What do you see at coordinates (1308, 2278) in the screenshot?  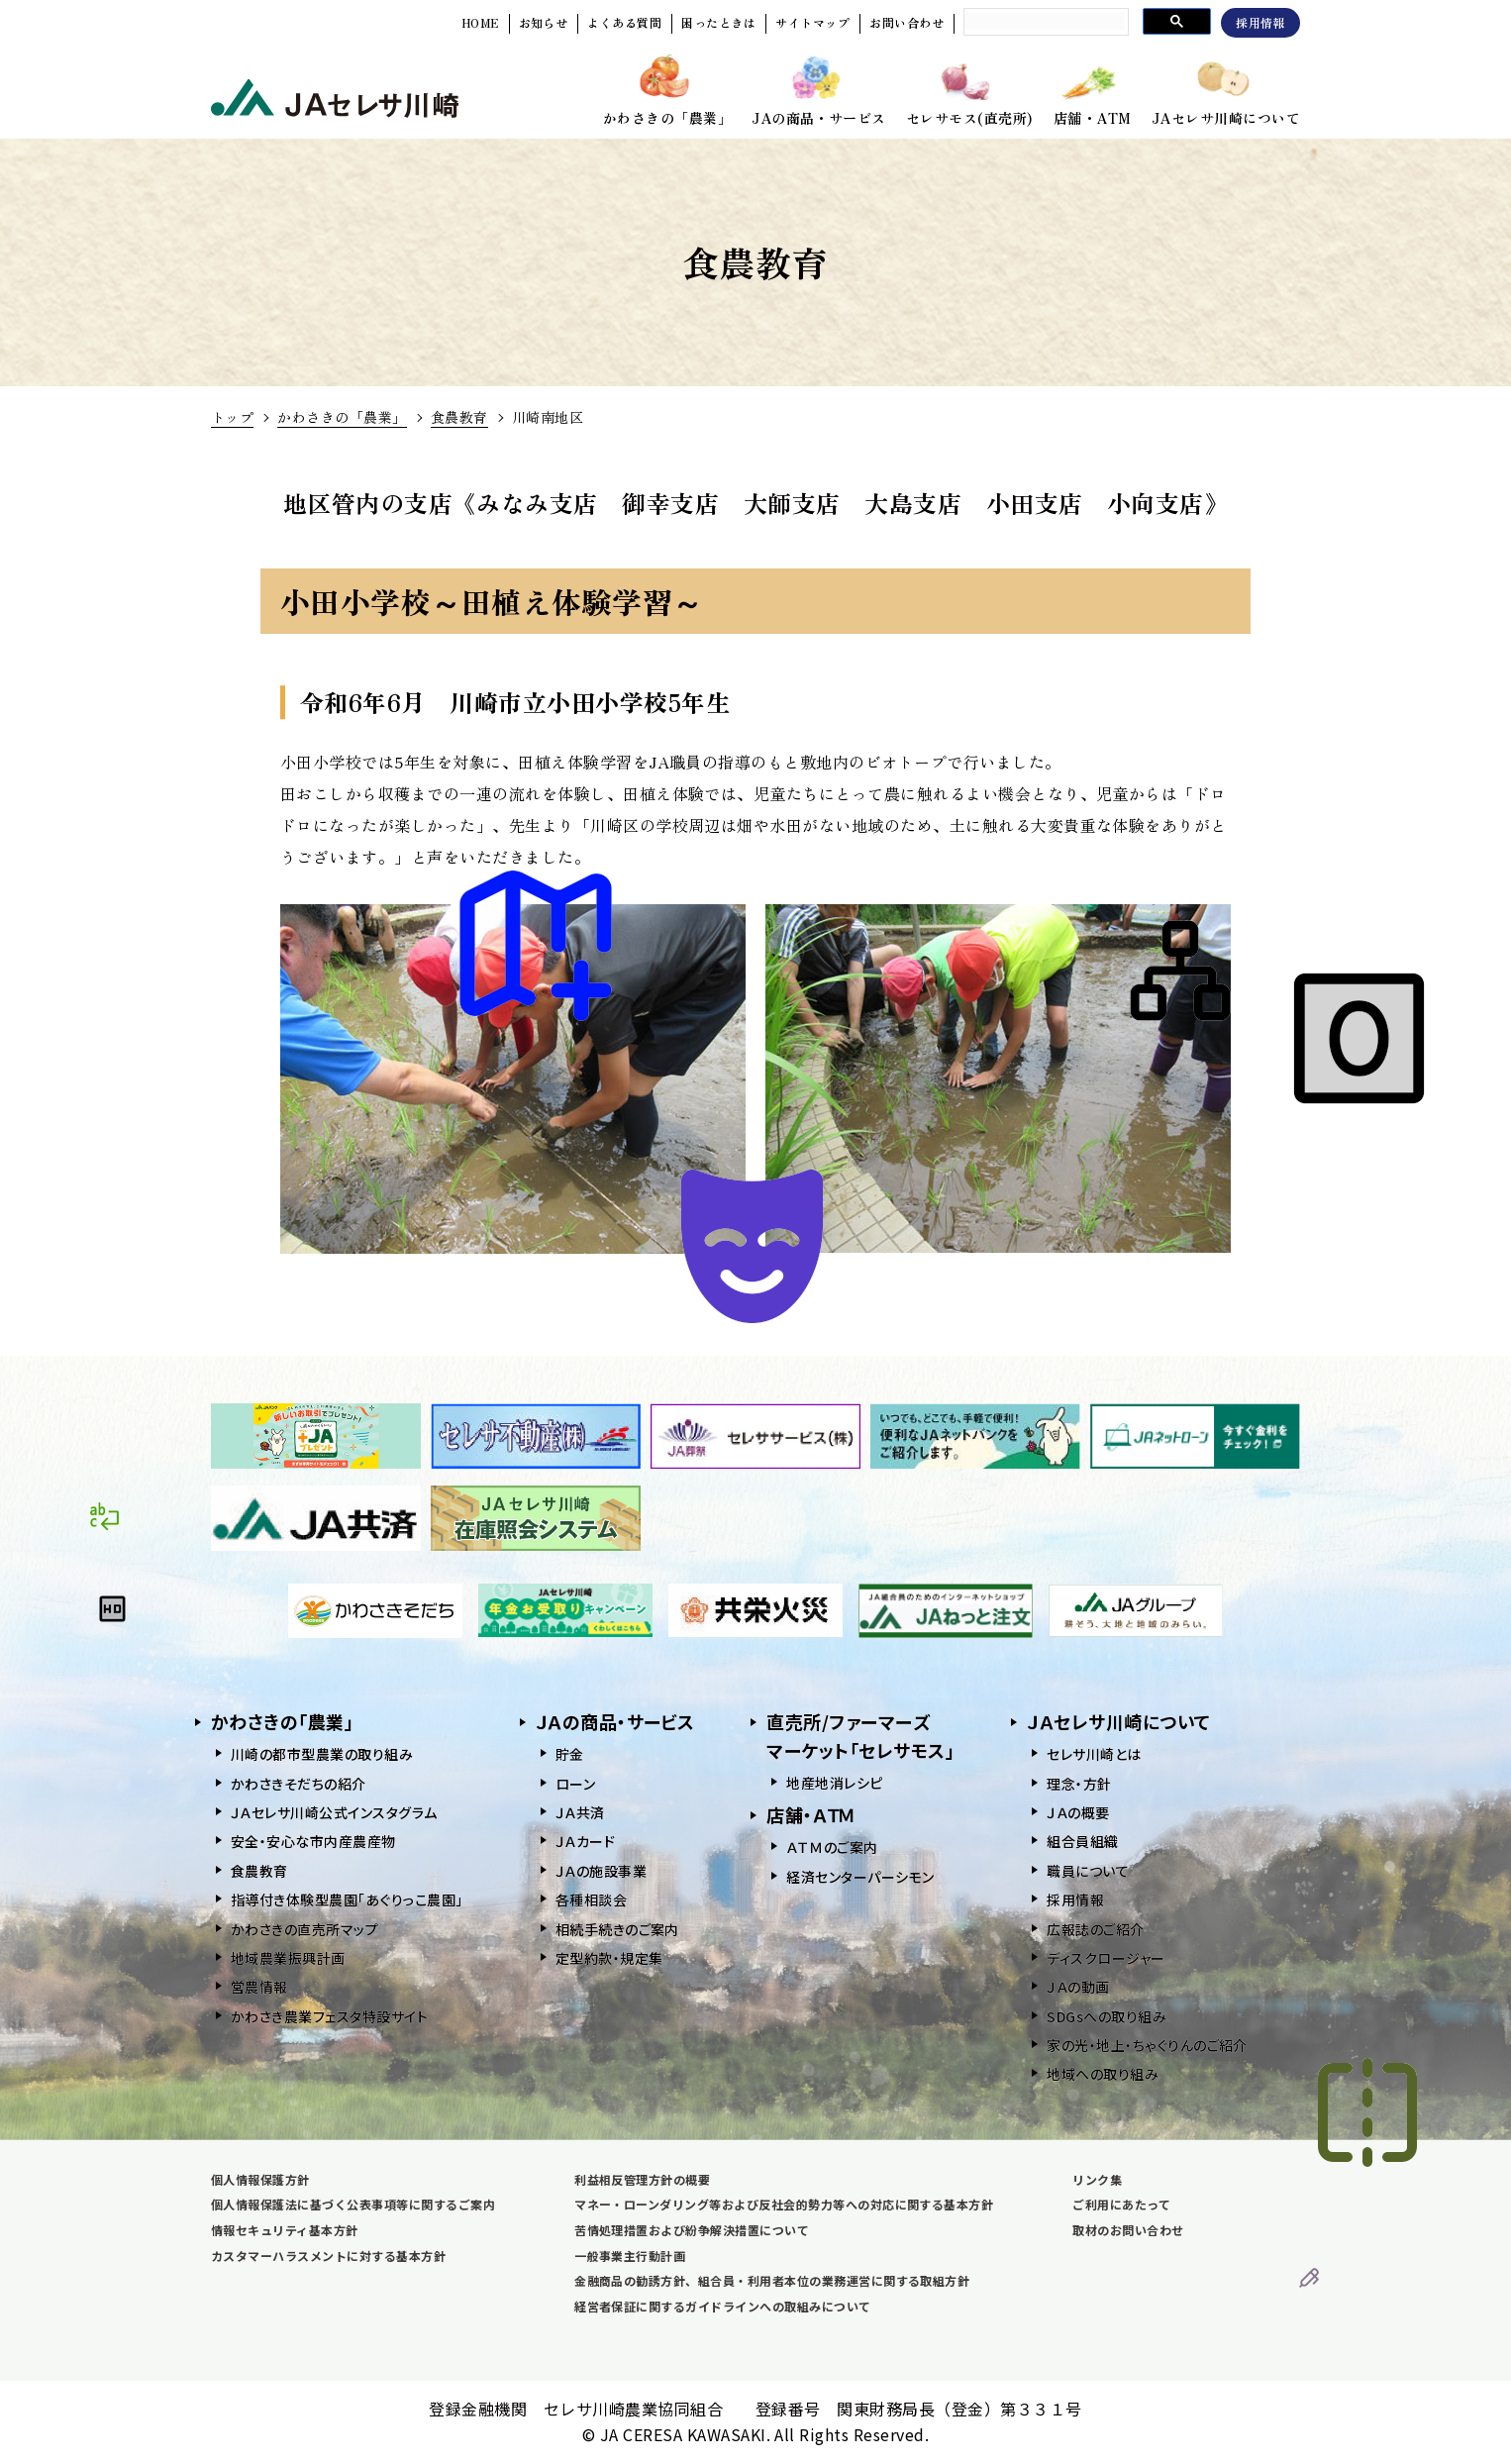 I see `edit or write content` at bounding box center [1308, 2278].